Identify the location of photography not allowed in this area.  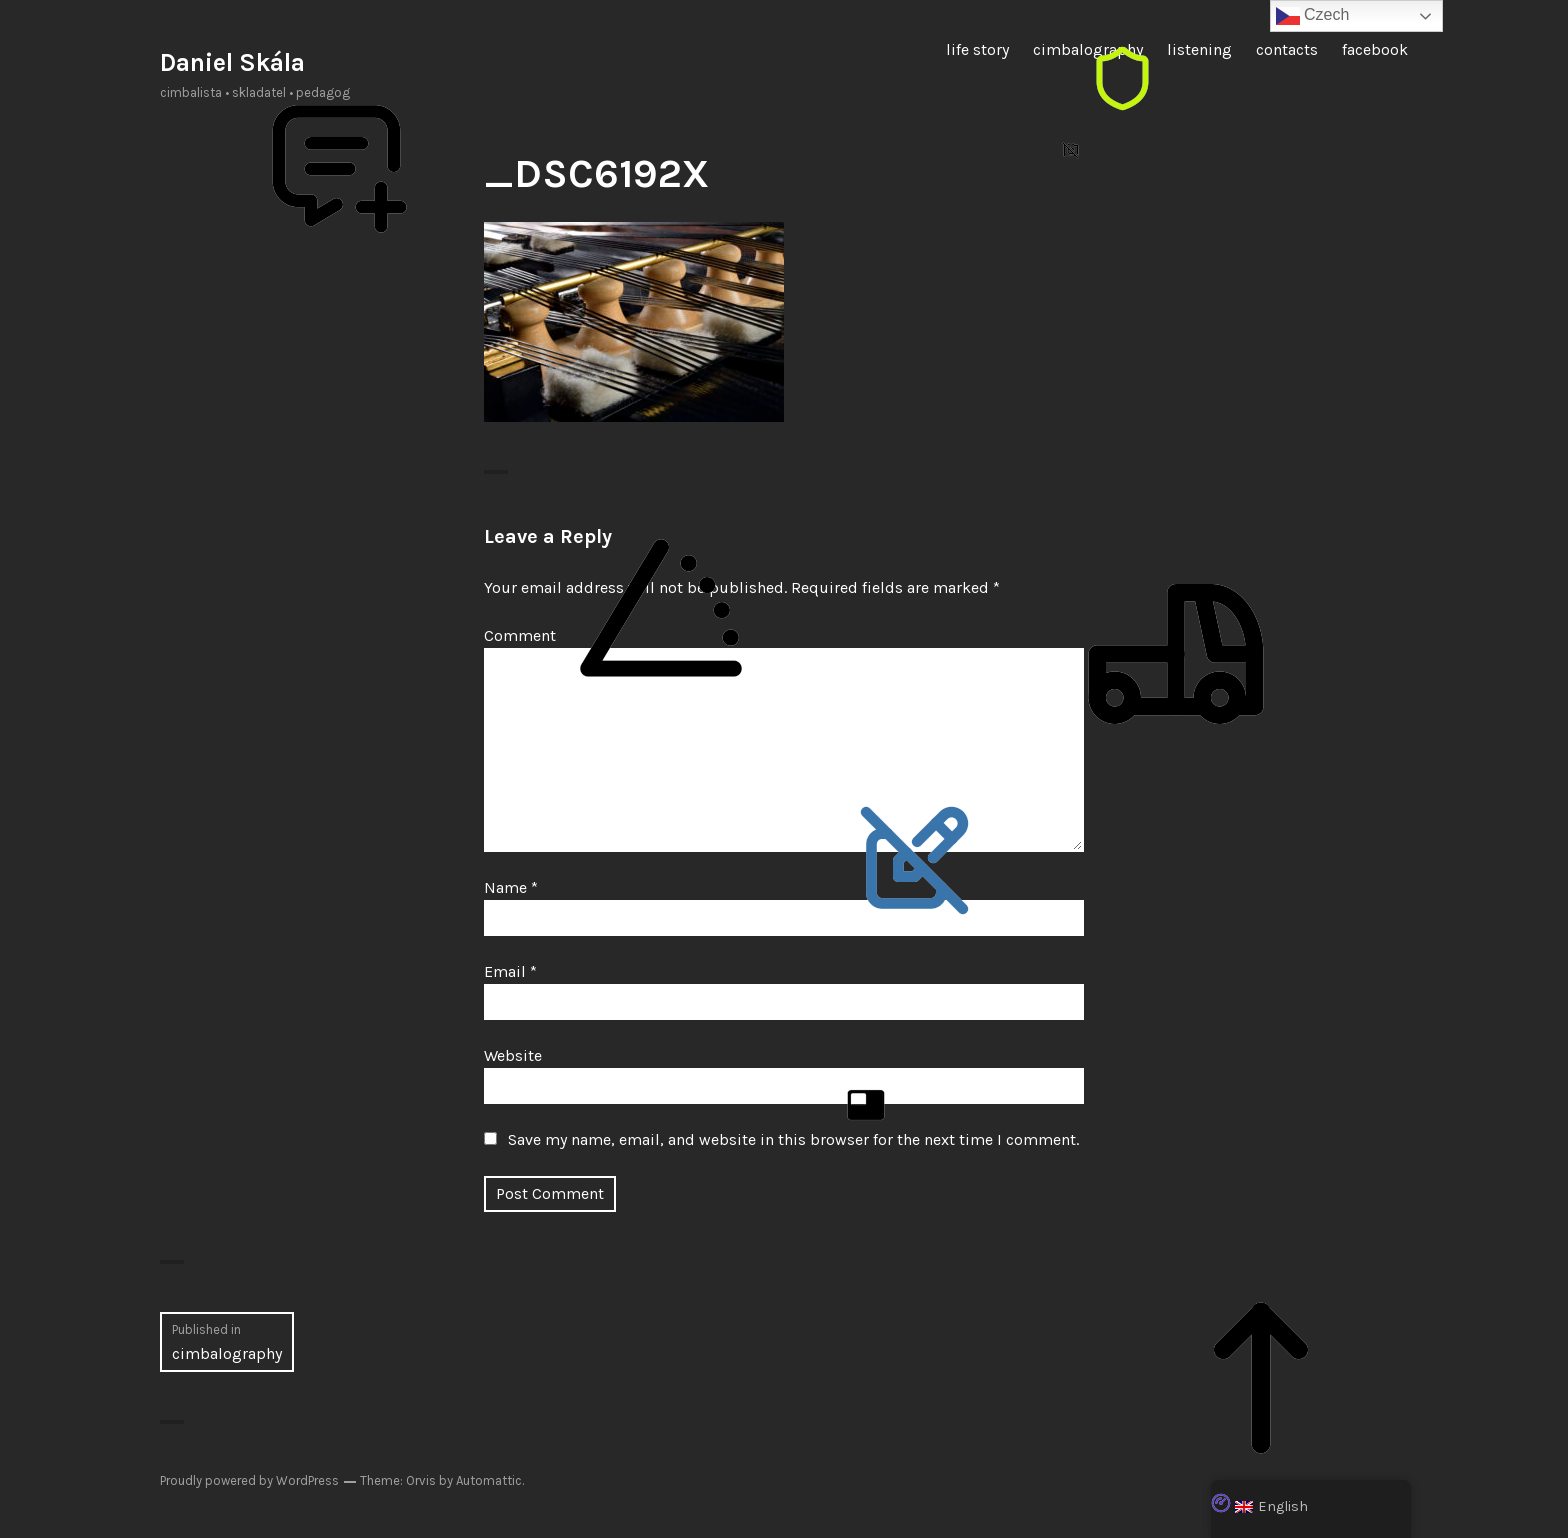
(1071, 150).